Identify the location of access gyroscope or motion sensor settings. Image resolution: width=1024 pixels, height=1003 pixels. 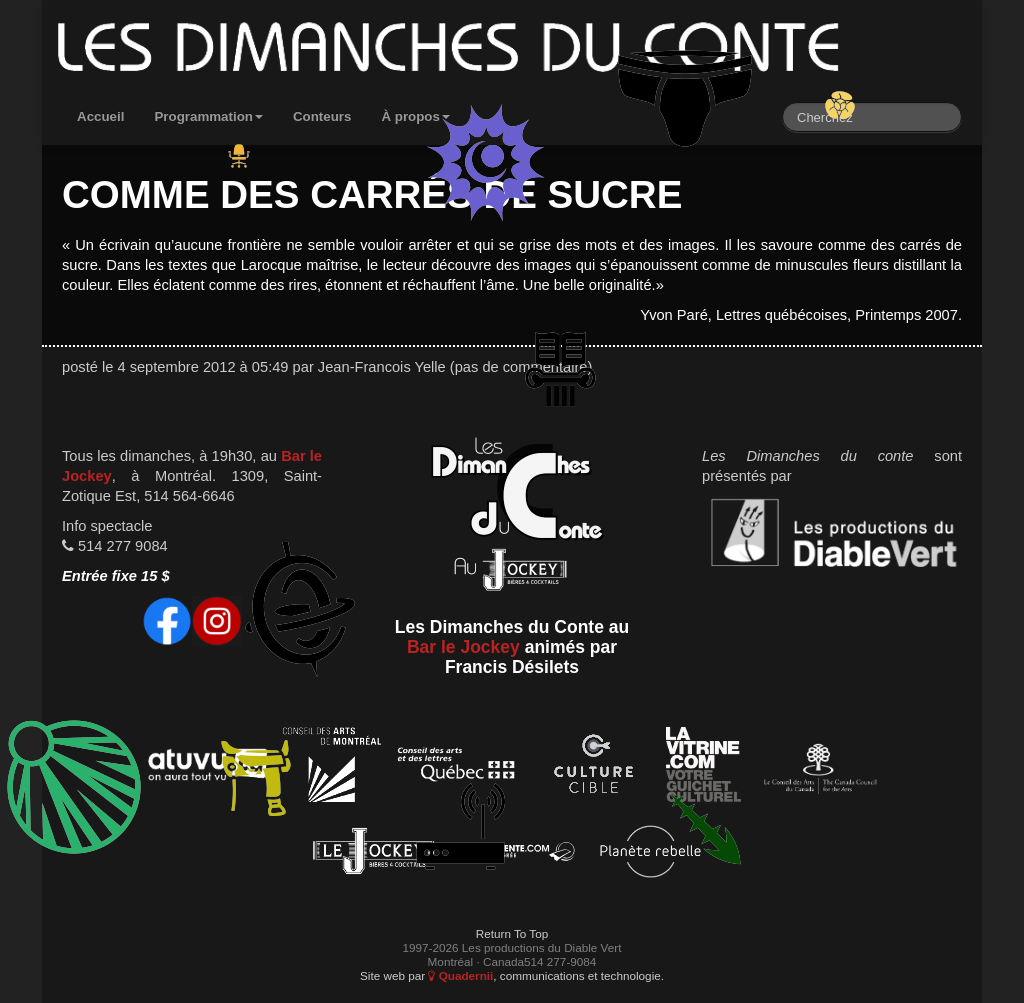
(300, 609).